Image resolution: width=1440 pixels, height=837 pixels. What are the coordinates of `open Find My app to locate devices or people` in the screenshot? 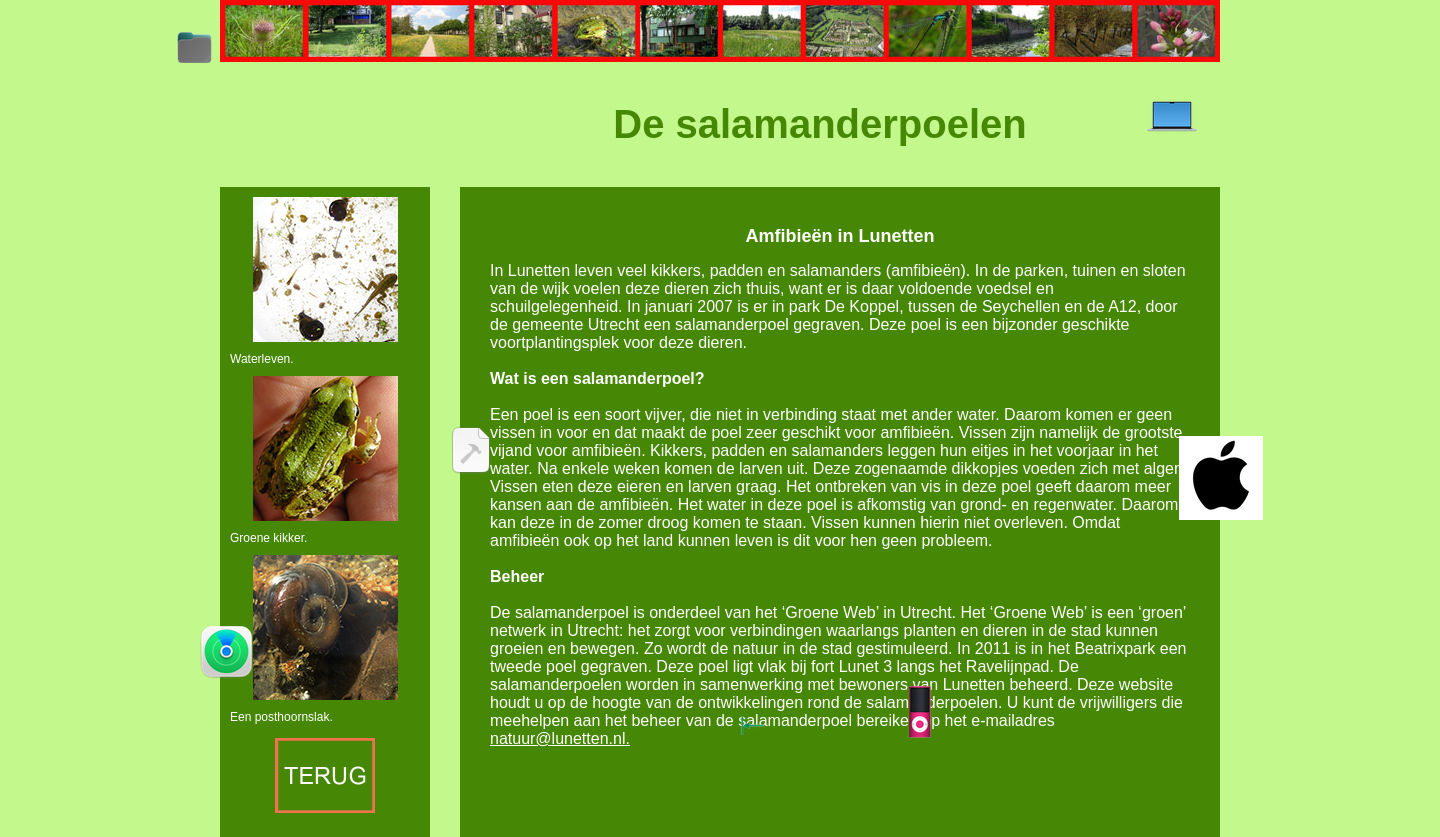 It's located at (226, 651).